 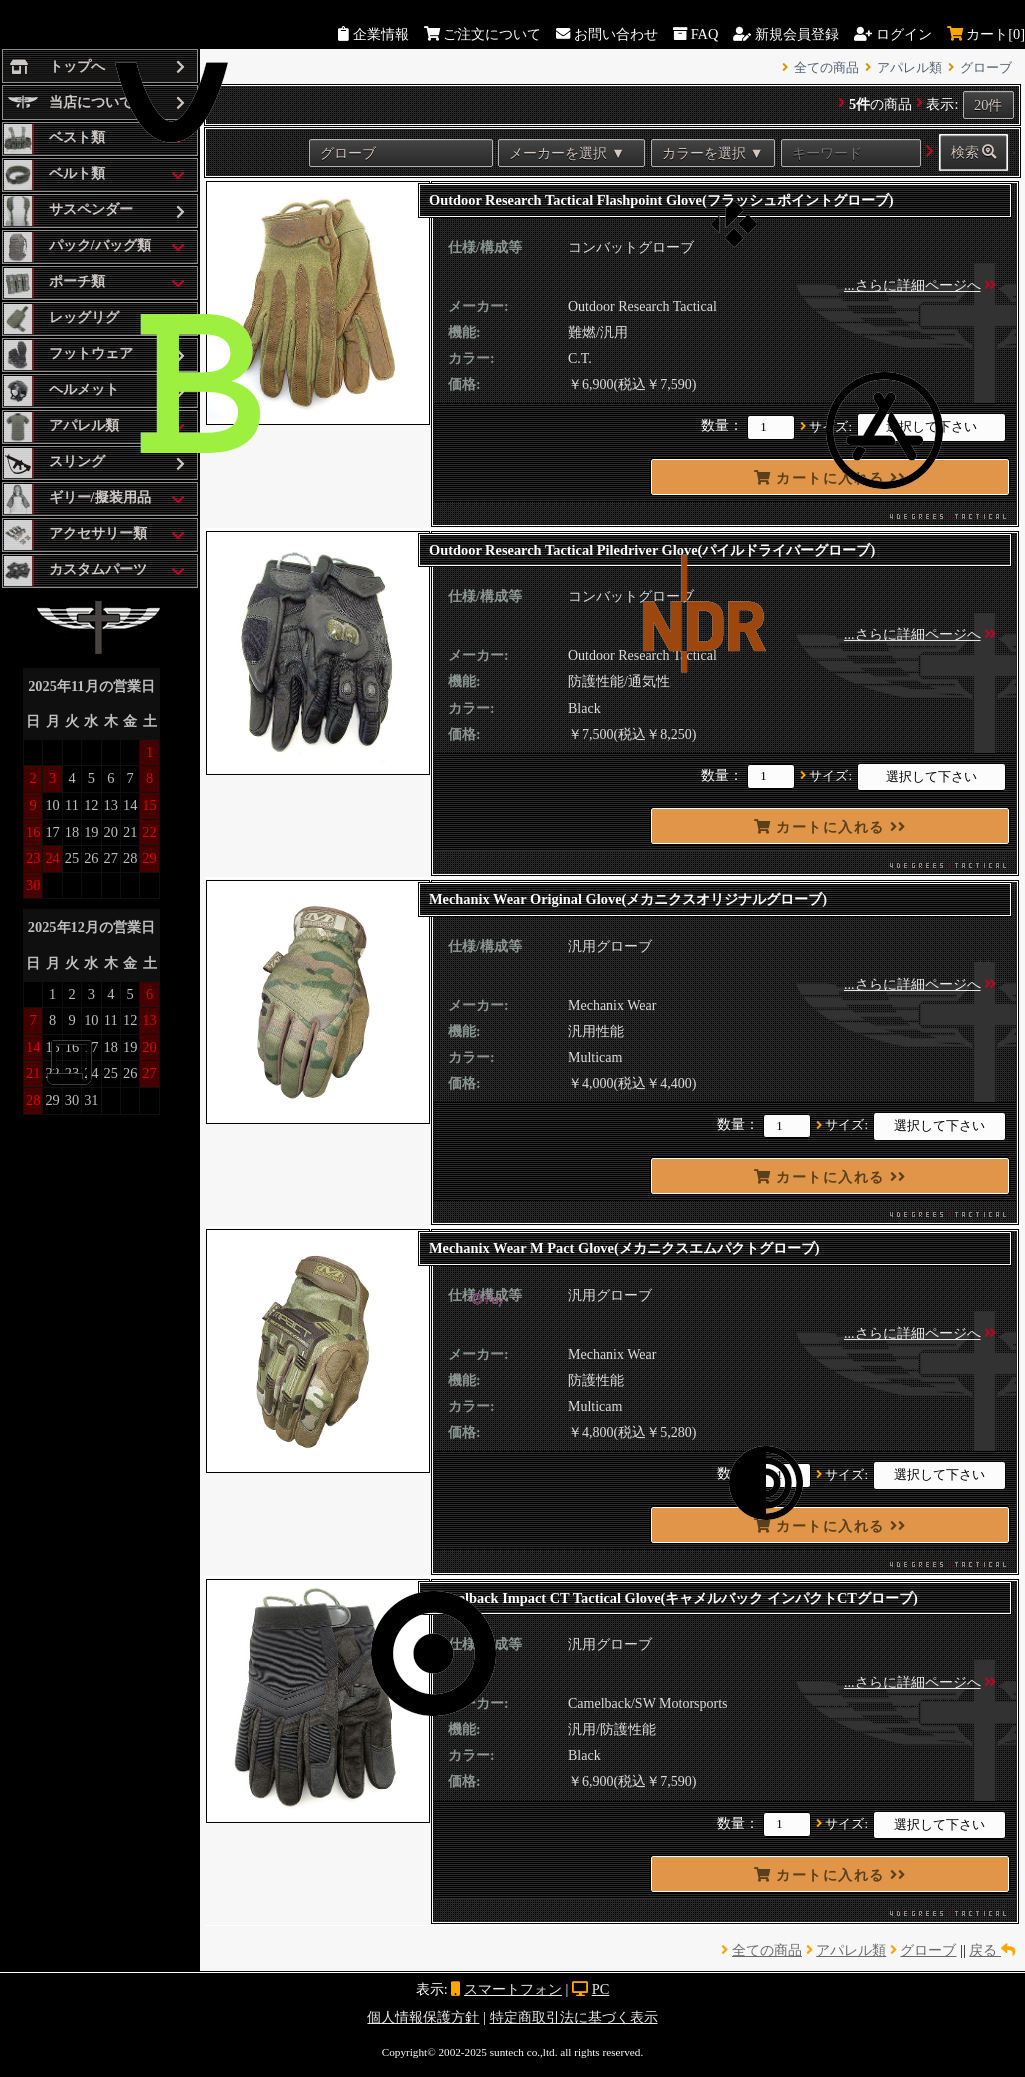 I want to click on open kodi media center app, so click(x=734, y=224).